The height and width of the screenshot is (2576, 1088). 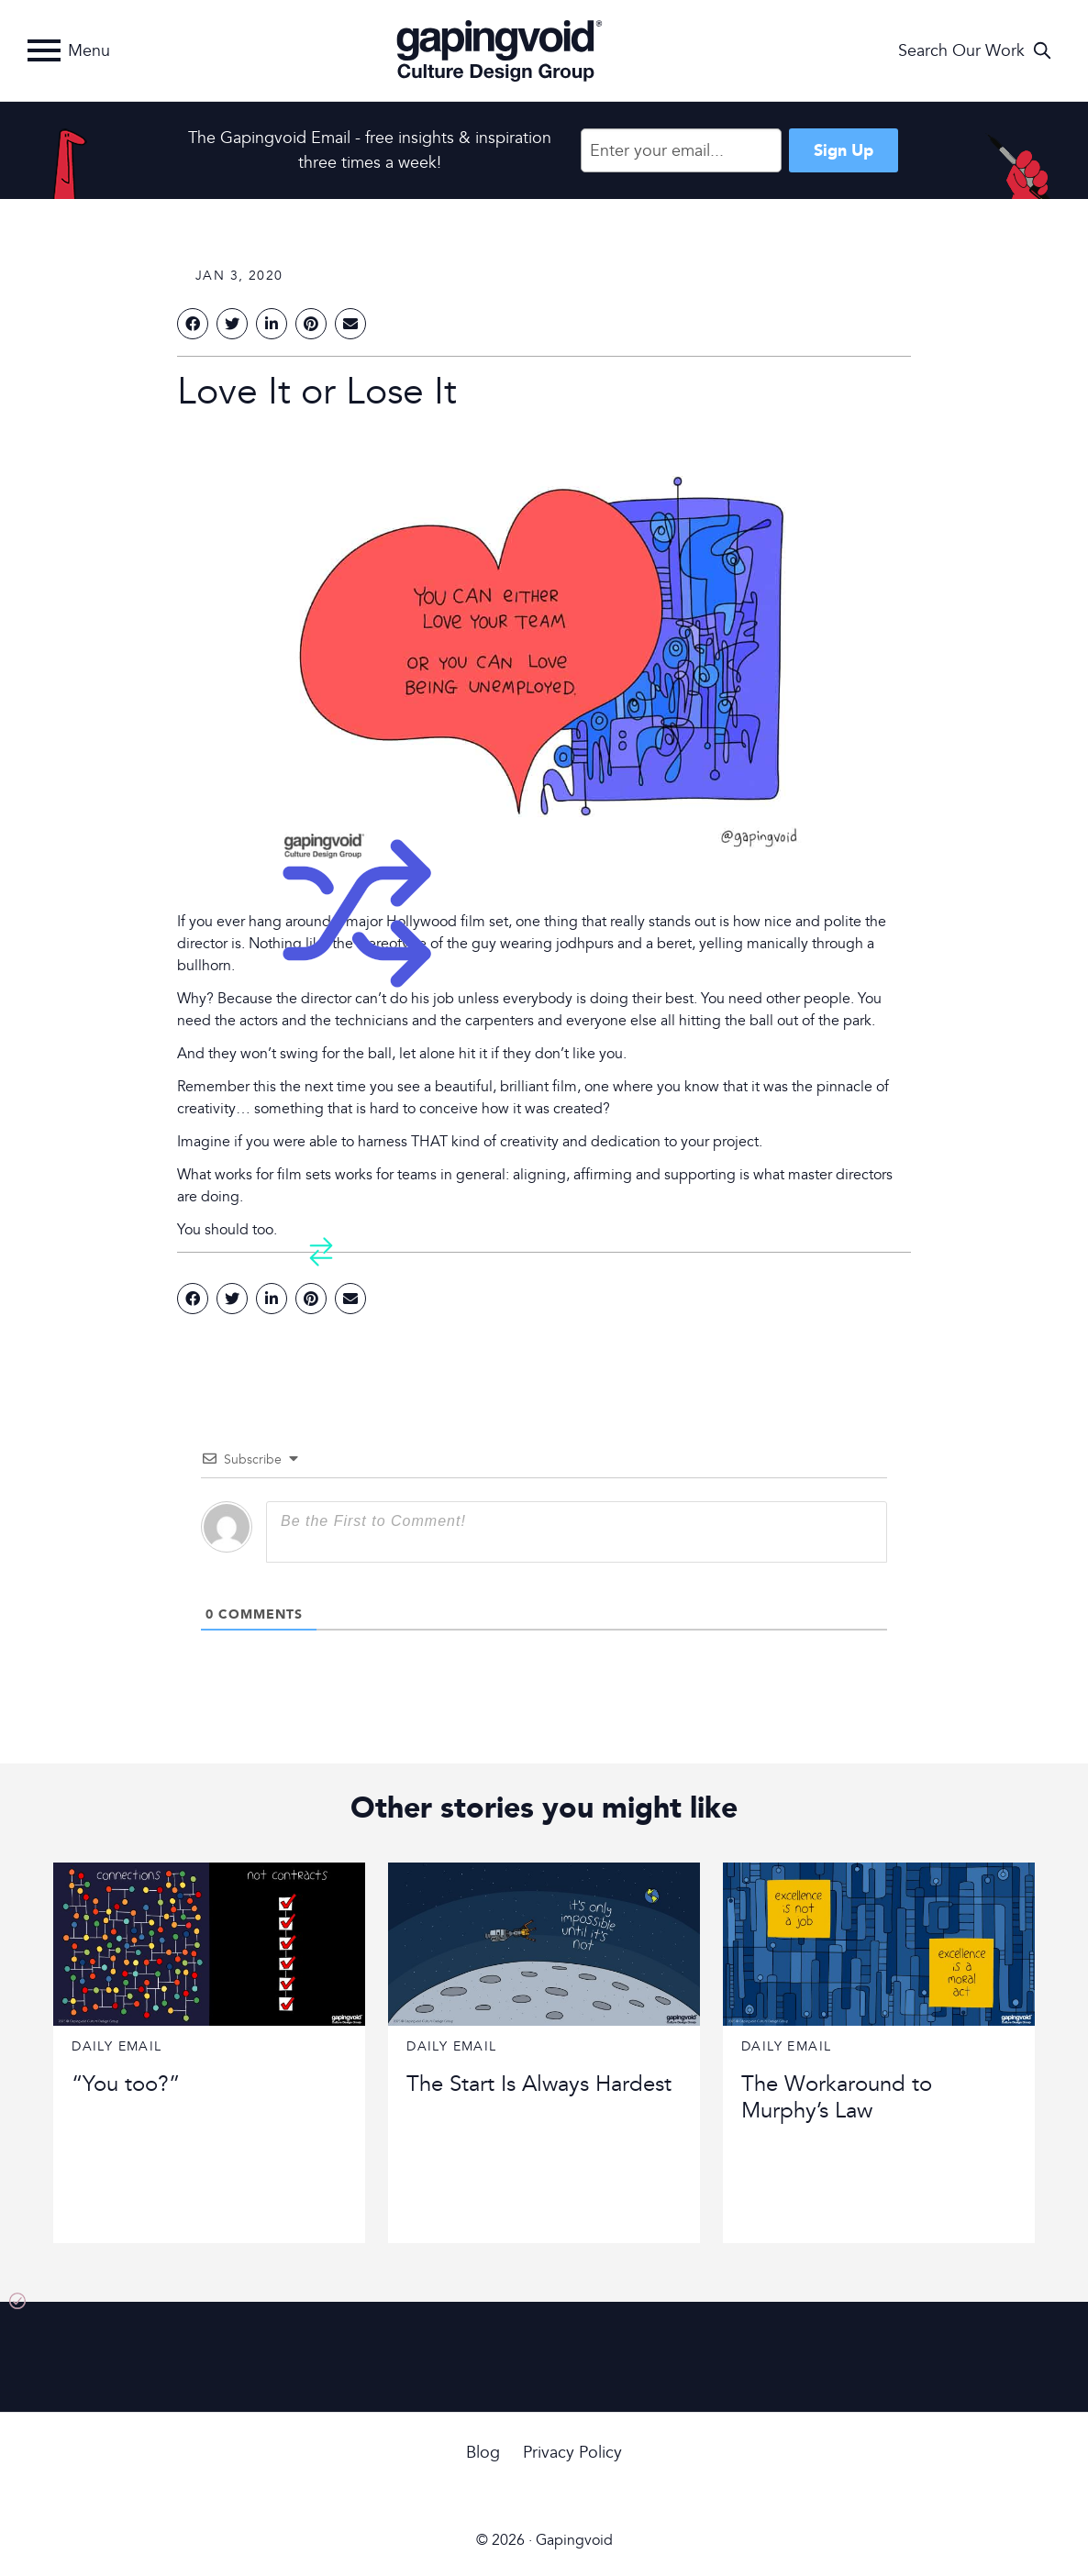 What do you see at coordinates (321, 1252) in the screenshot?
I see `swap or exchange items` at bounding box center [321, 1252].